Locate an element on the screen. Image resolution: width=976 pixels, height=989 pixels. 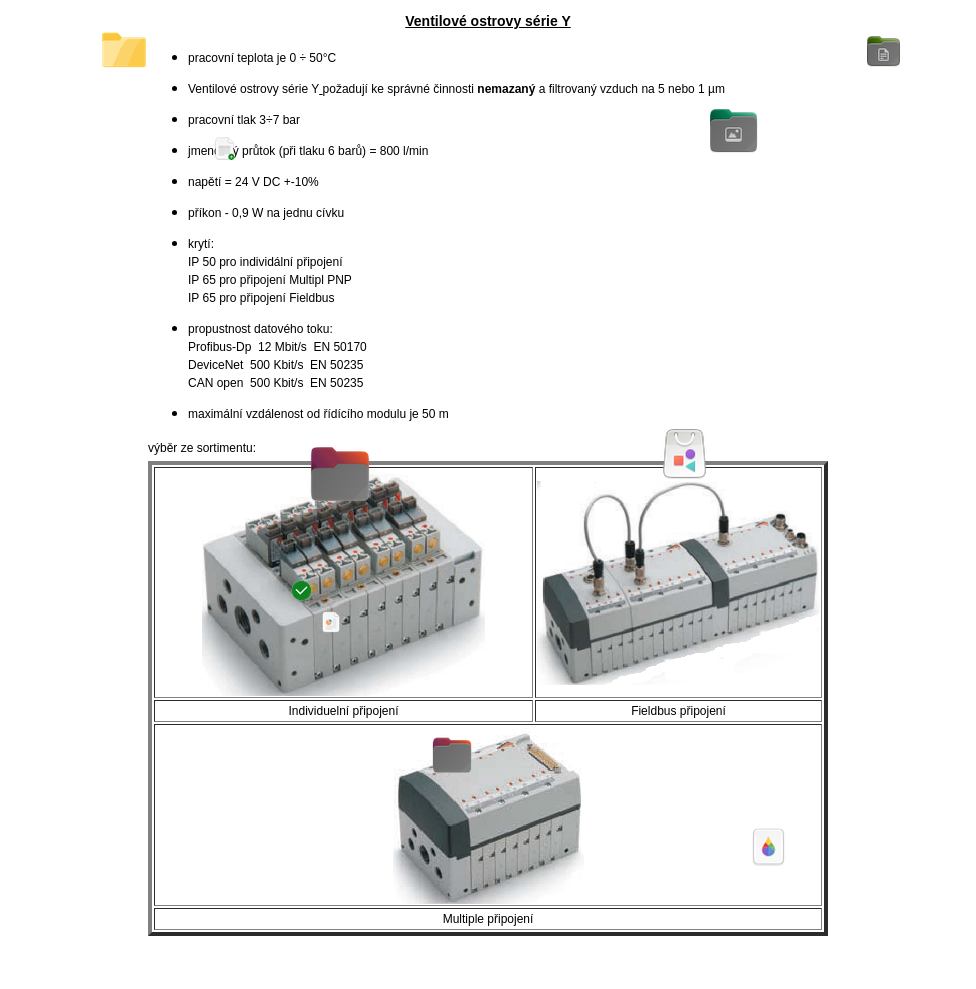
open folder containing pixel art or retro-style files is located at coordinates (124, 51).